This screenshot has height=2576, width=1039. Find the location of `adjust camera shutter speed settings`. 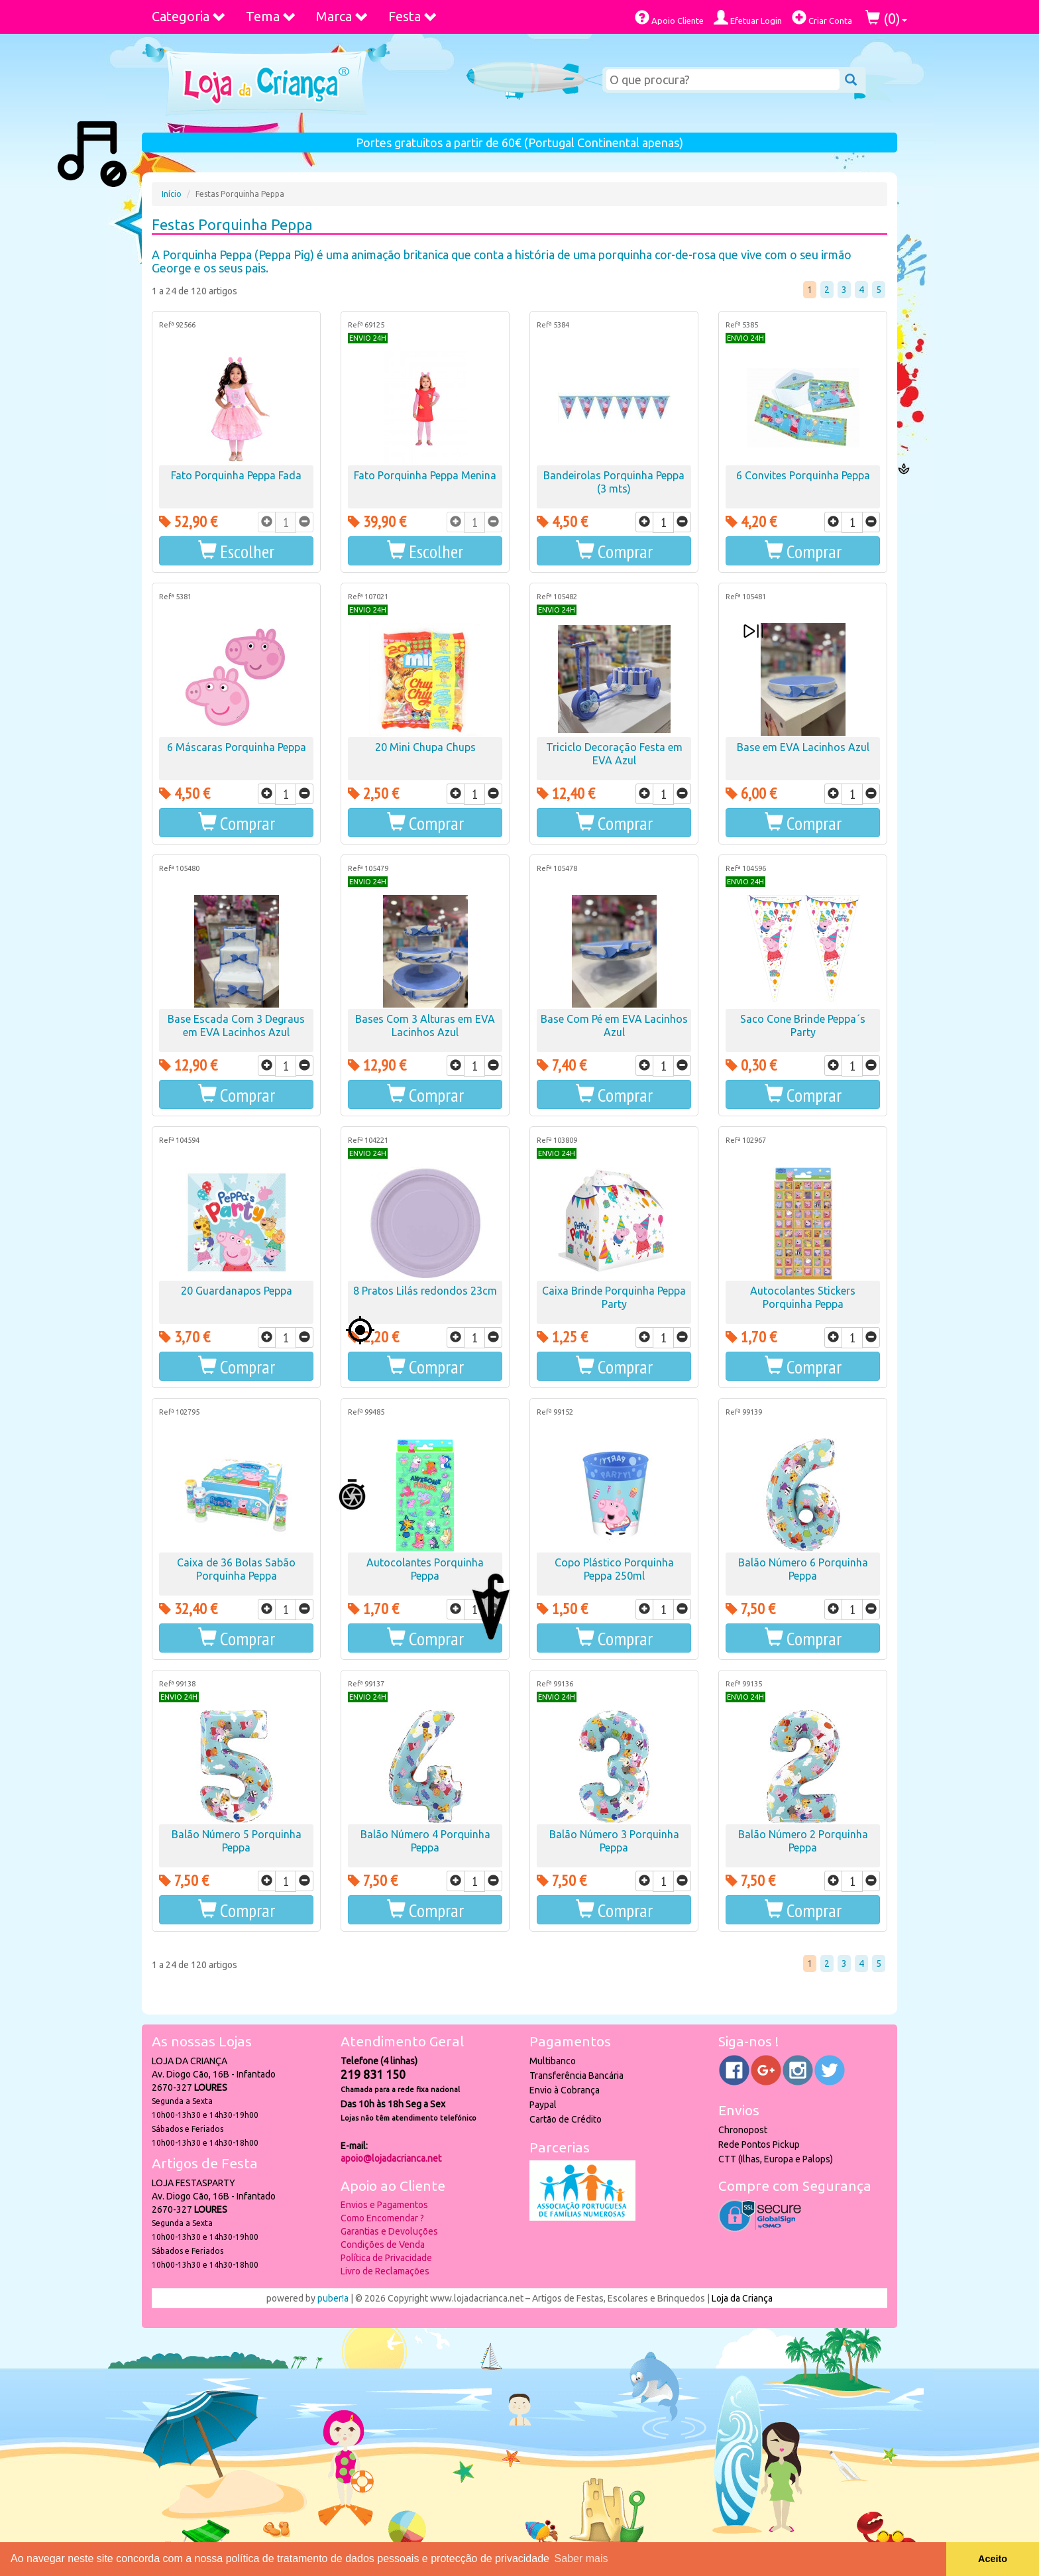

adjust camera shutter speed settings is located at coordinates (352, 1495).